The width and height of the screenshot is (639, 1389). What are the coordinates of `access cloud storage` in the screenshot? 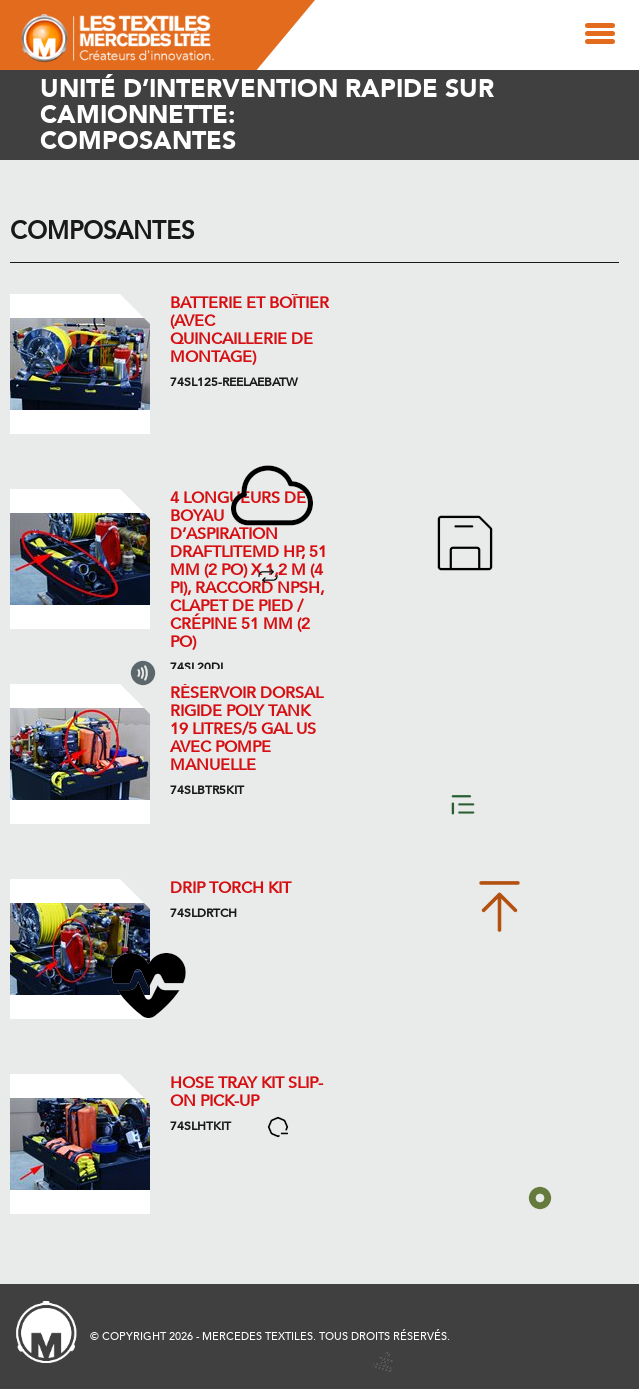 It's located at (272, 498).